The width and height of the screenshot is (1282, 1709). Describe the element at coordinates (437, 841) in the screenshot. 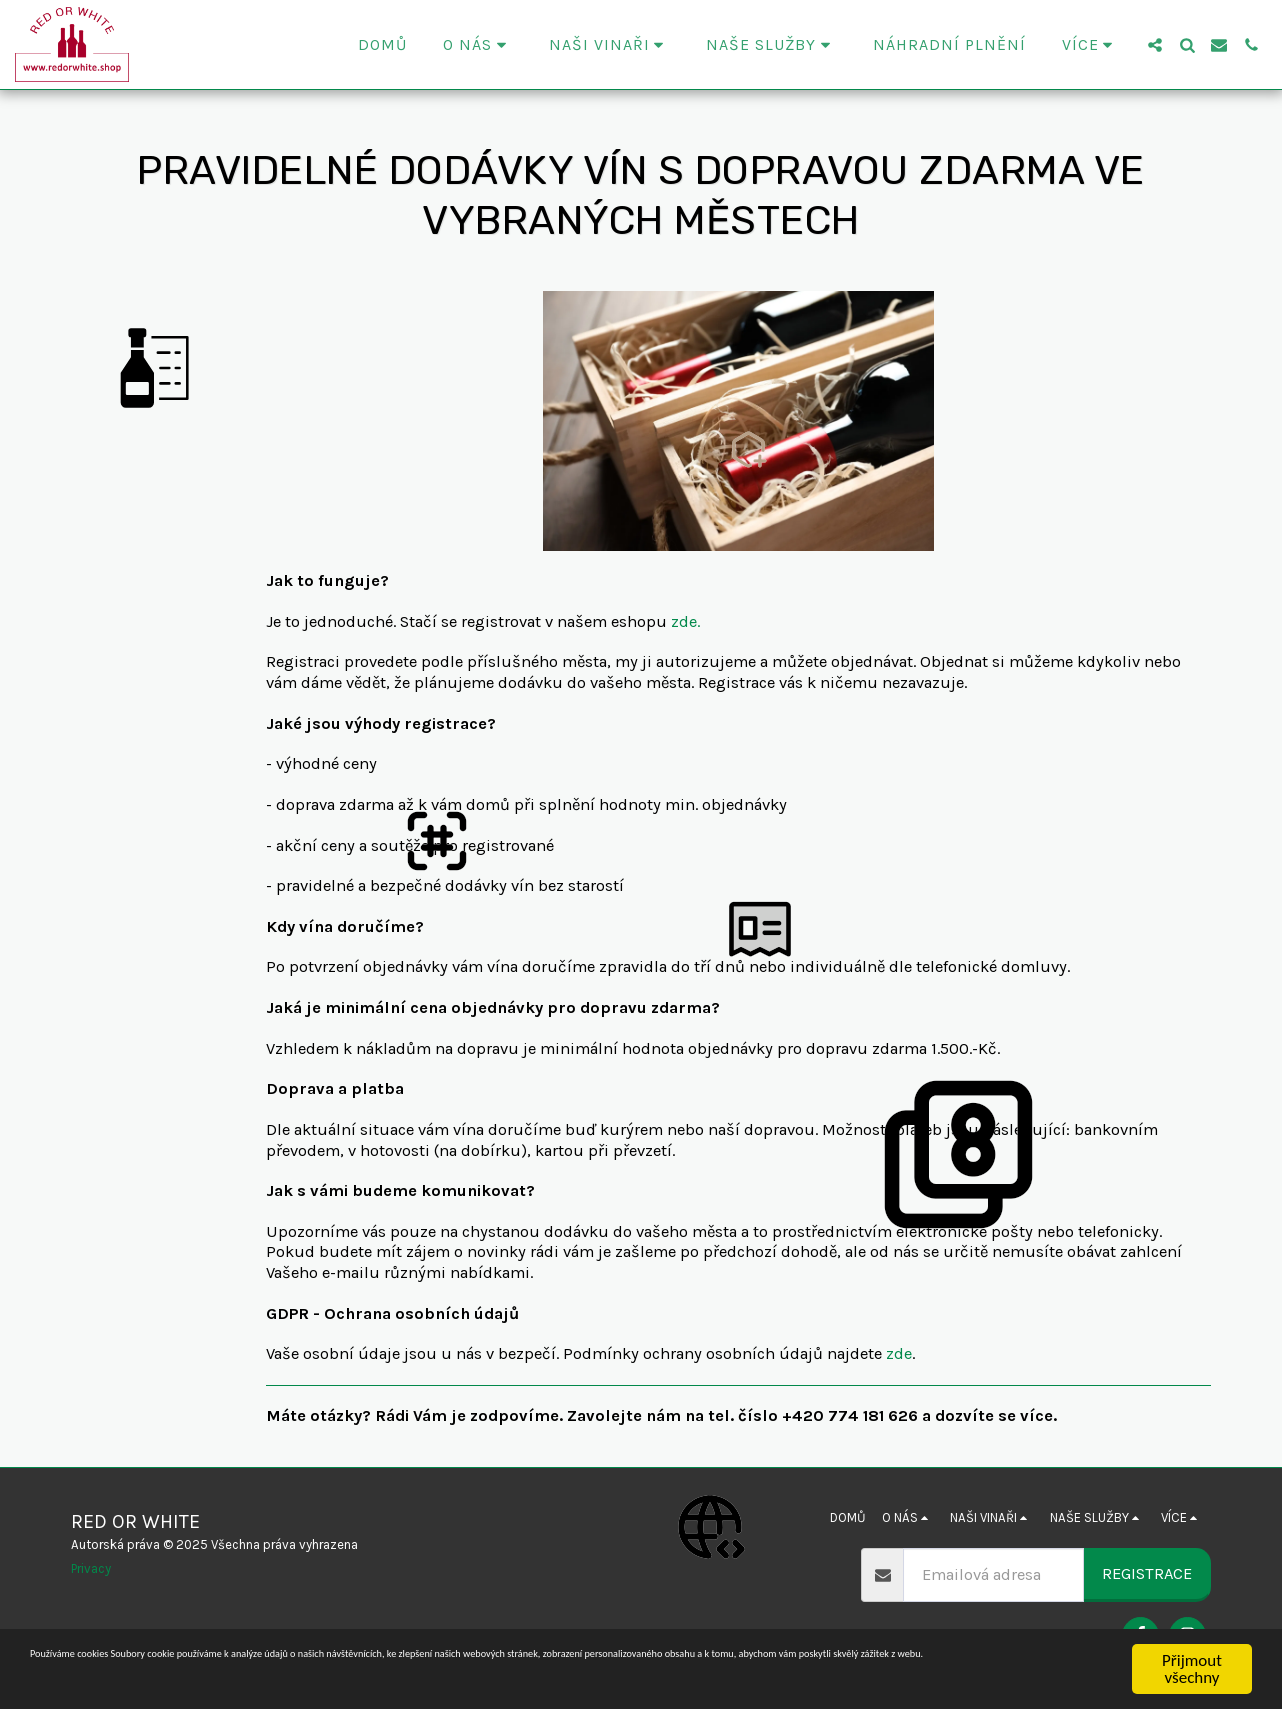

I see `scan a QR code or barcode` at that location.